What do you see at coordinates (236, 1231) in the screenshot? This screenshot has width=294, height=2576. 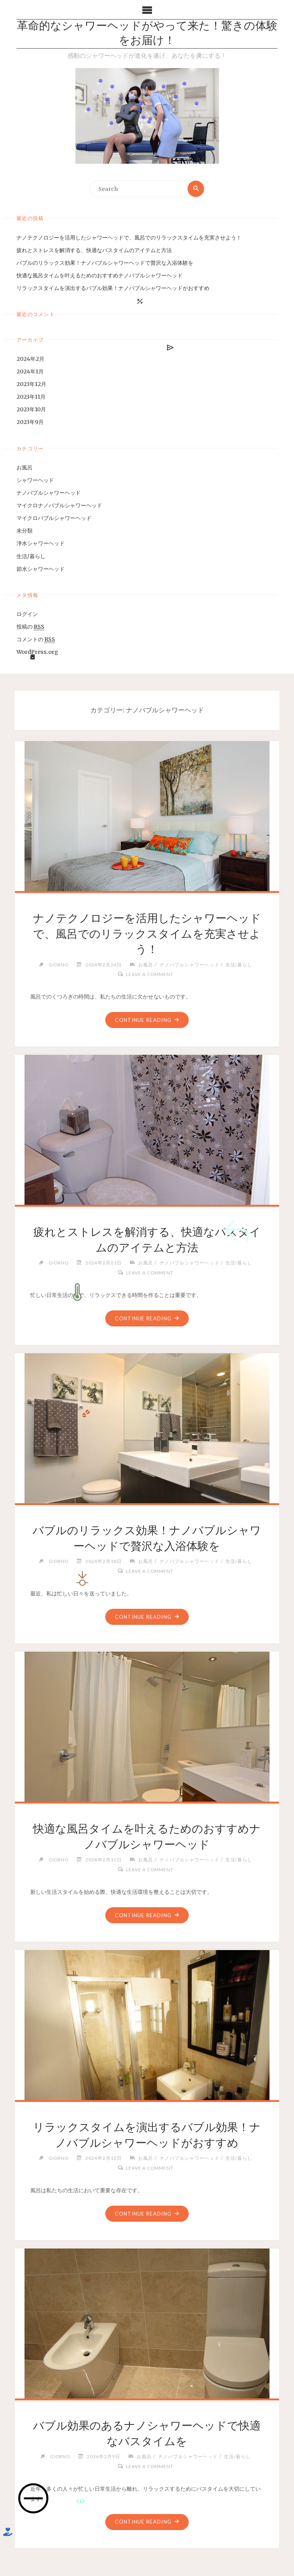 I see `reply to a message or comment` at bounding box center [236, 1231].